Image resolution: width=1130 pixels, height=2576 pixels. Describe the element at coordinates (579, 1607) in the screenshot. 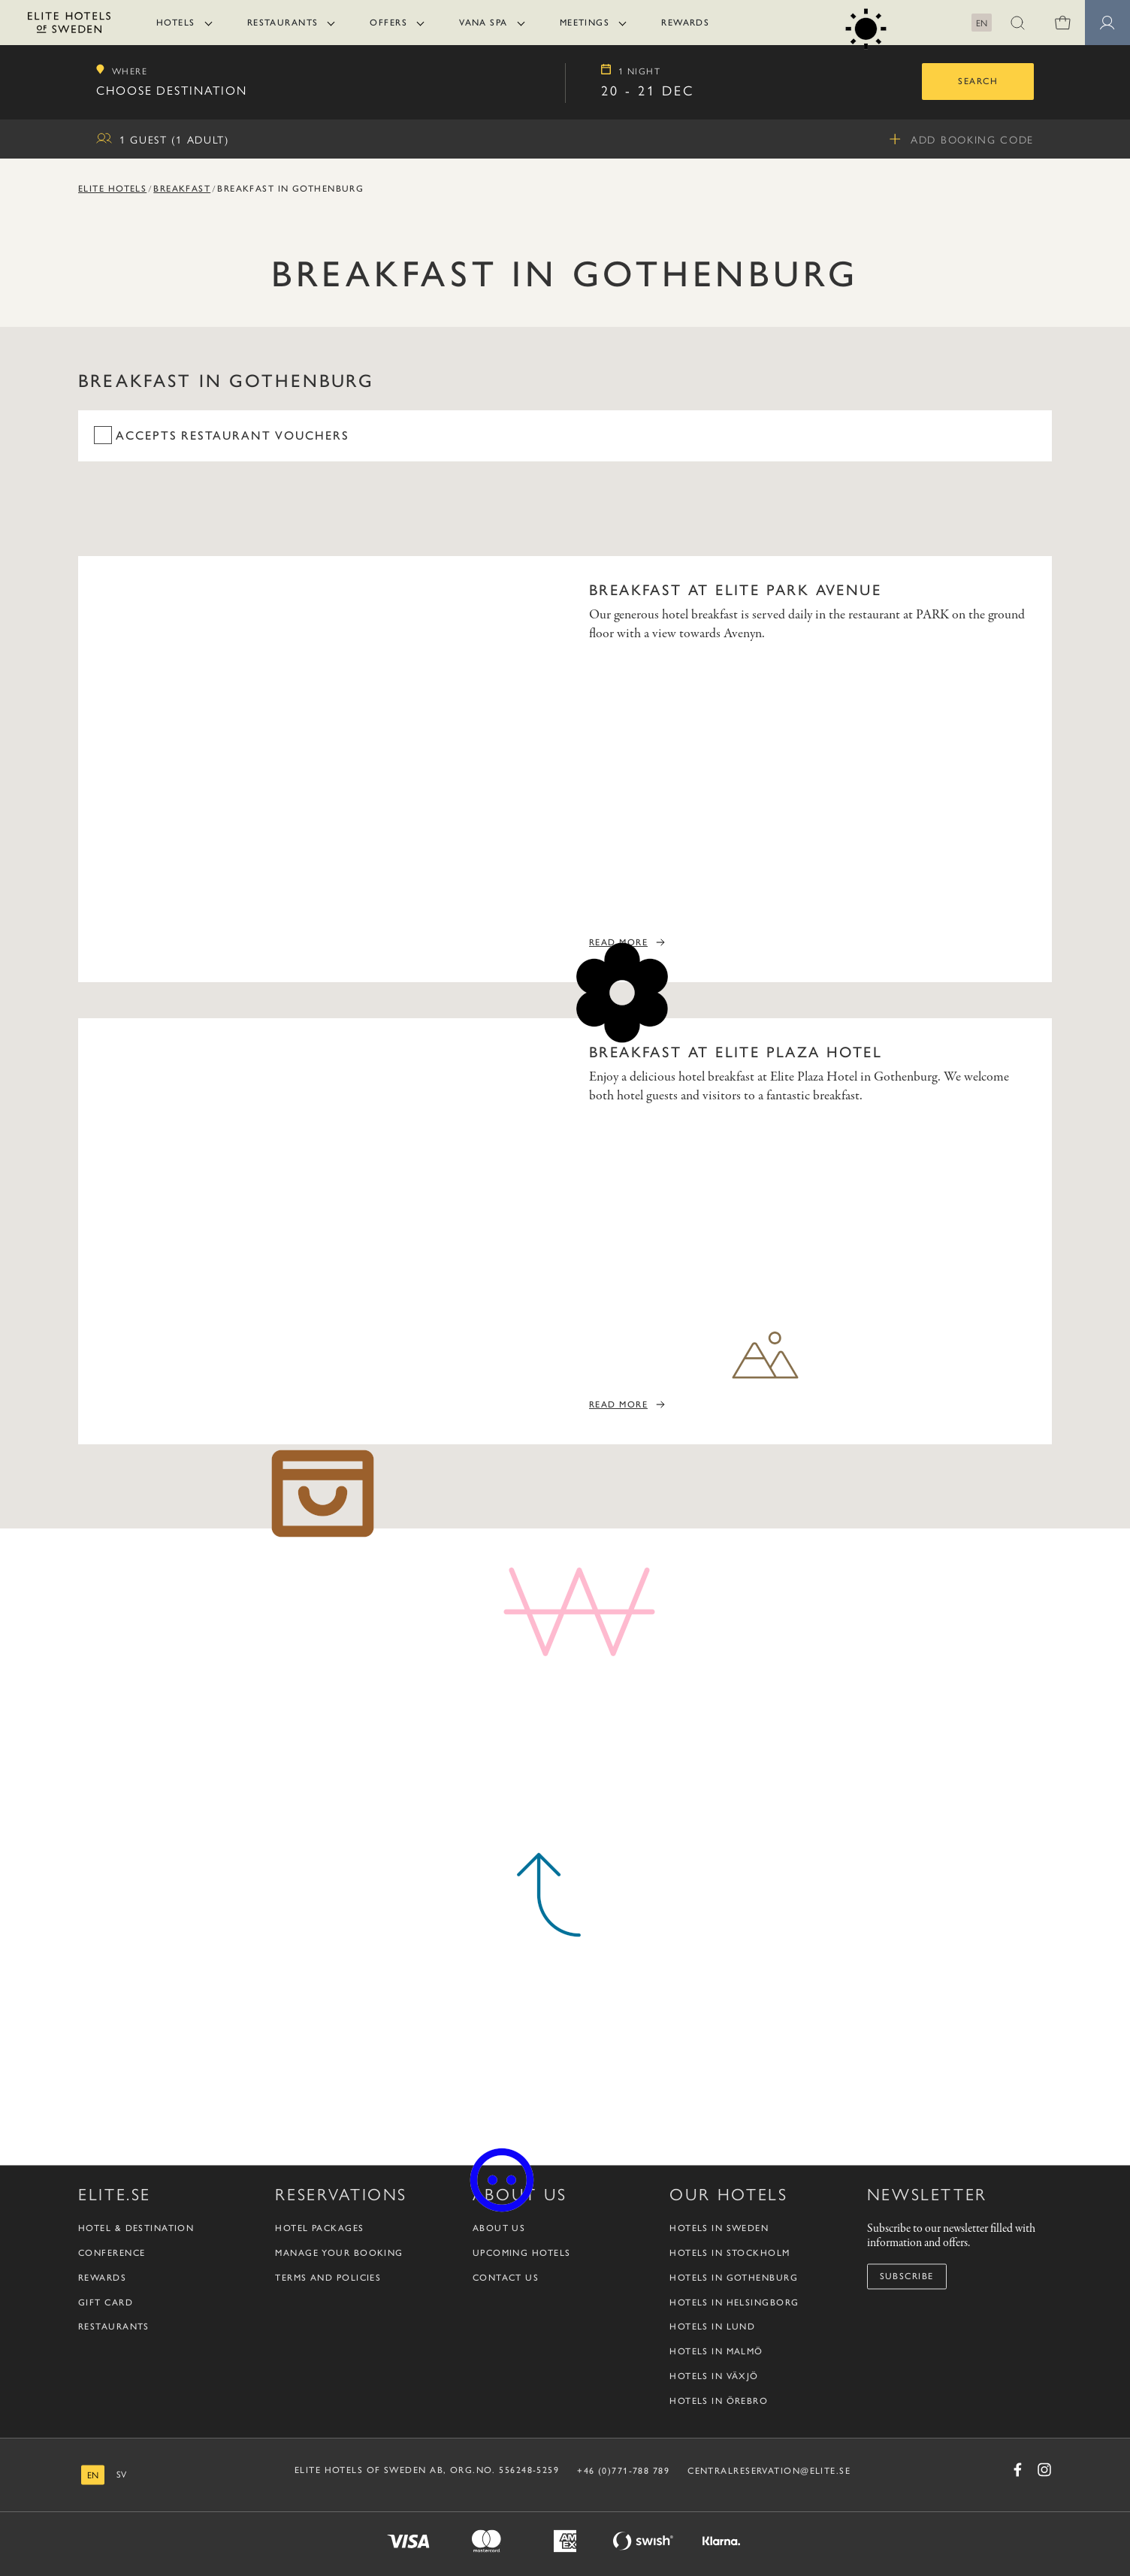

I see `indicates south korean won currency` at that location.